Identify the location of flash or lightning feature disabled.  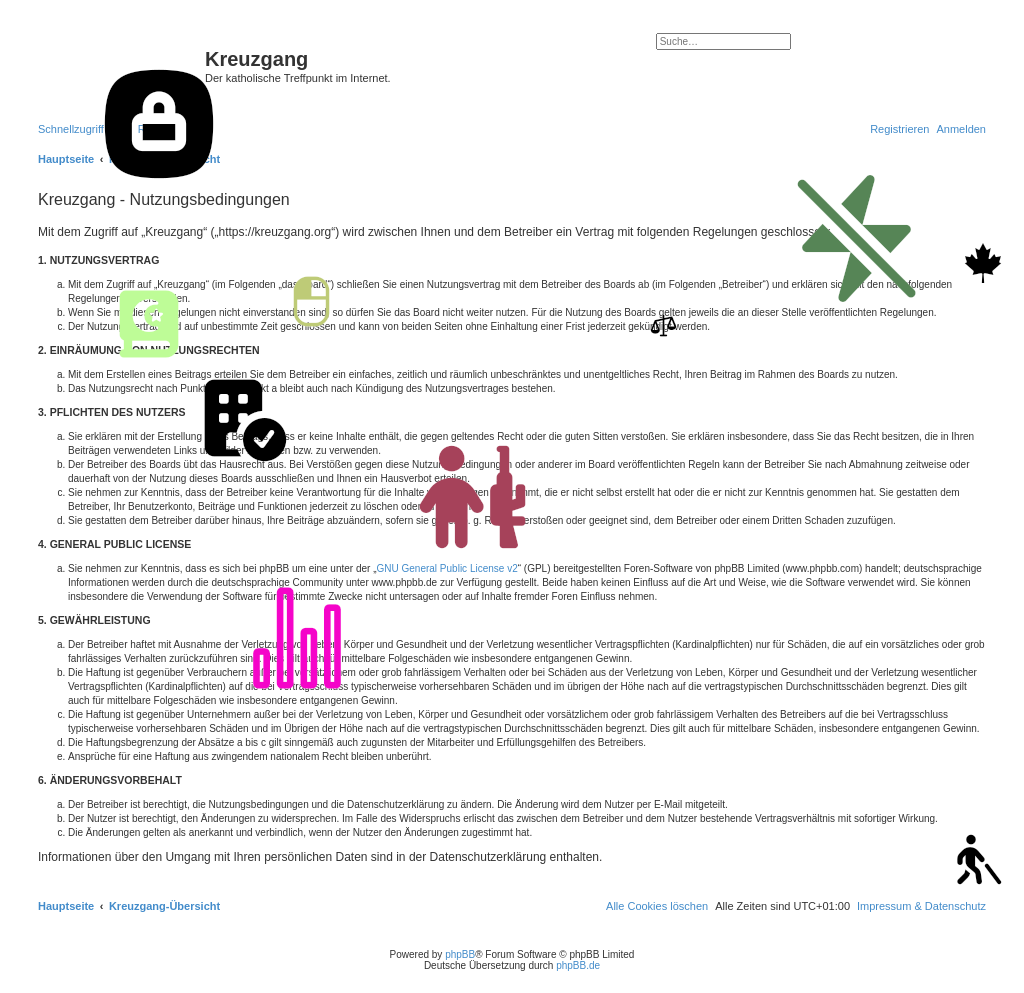
(856, 238).